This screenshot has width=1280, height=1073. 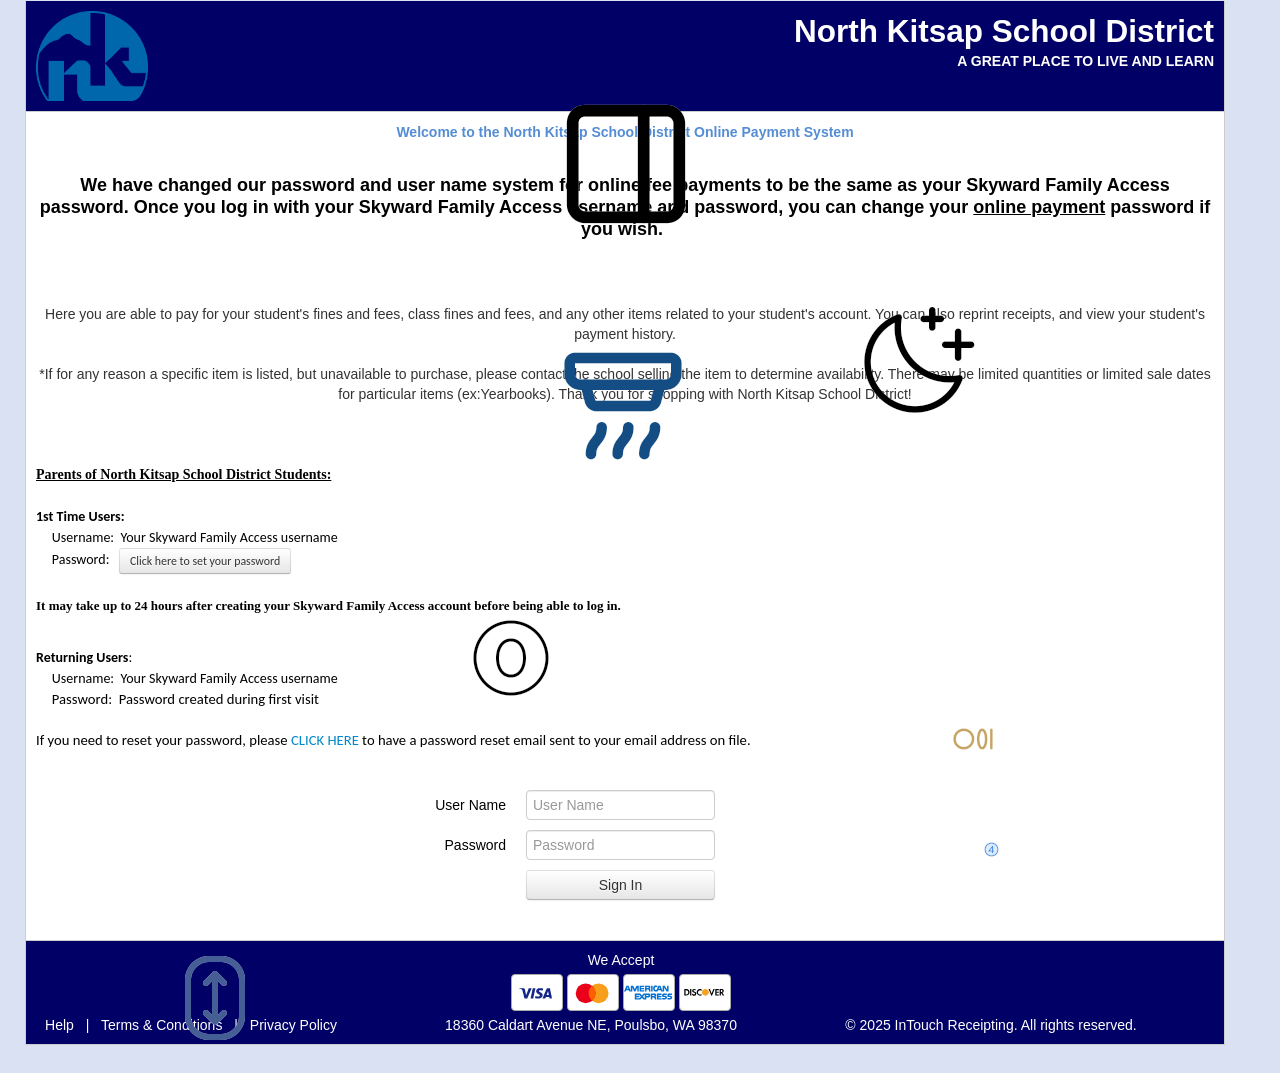 What do you see at coordinates (973, 739) in the screenshot?
I see `link to medium profile or article` at bounding box center [973, 739].